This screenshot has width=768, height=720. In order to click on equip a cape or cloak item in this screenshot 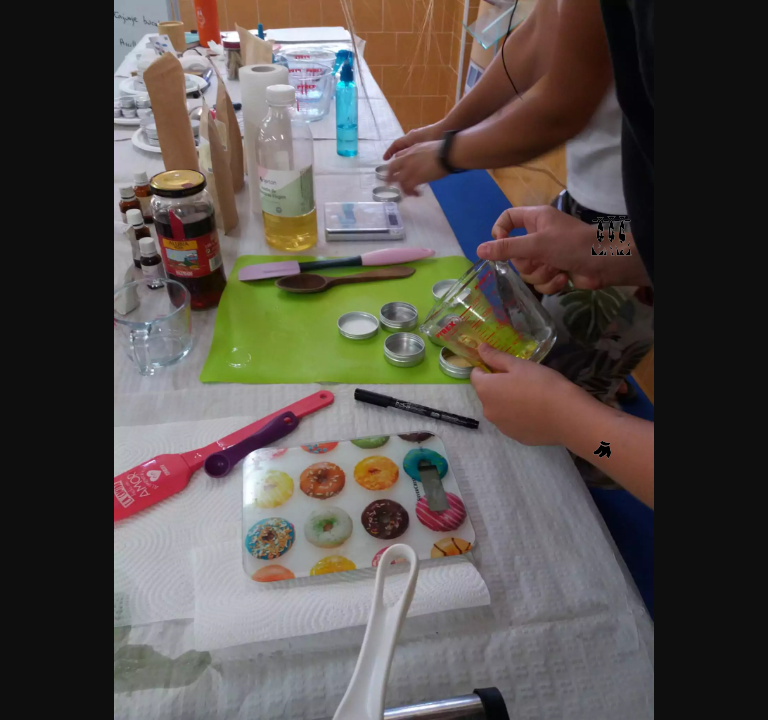, I will do `click(602, 450)`.